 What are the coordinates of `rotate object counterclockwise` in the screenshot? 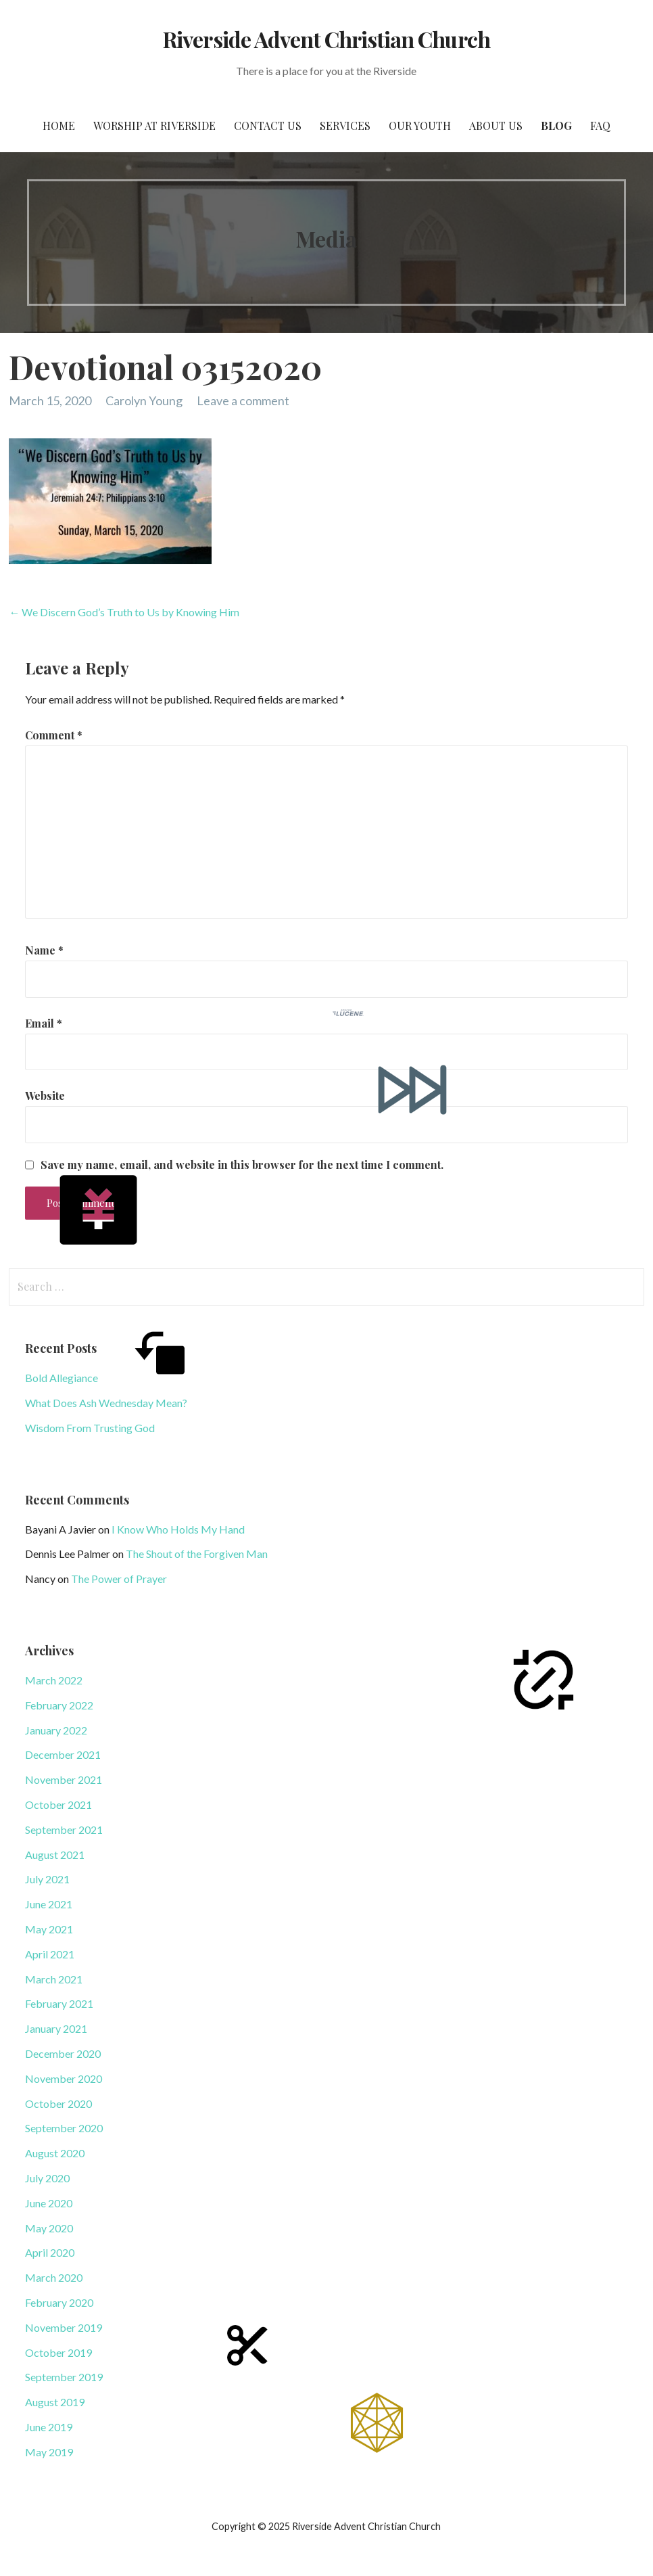 It's located at (161, 1353).